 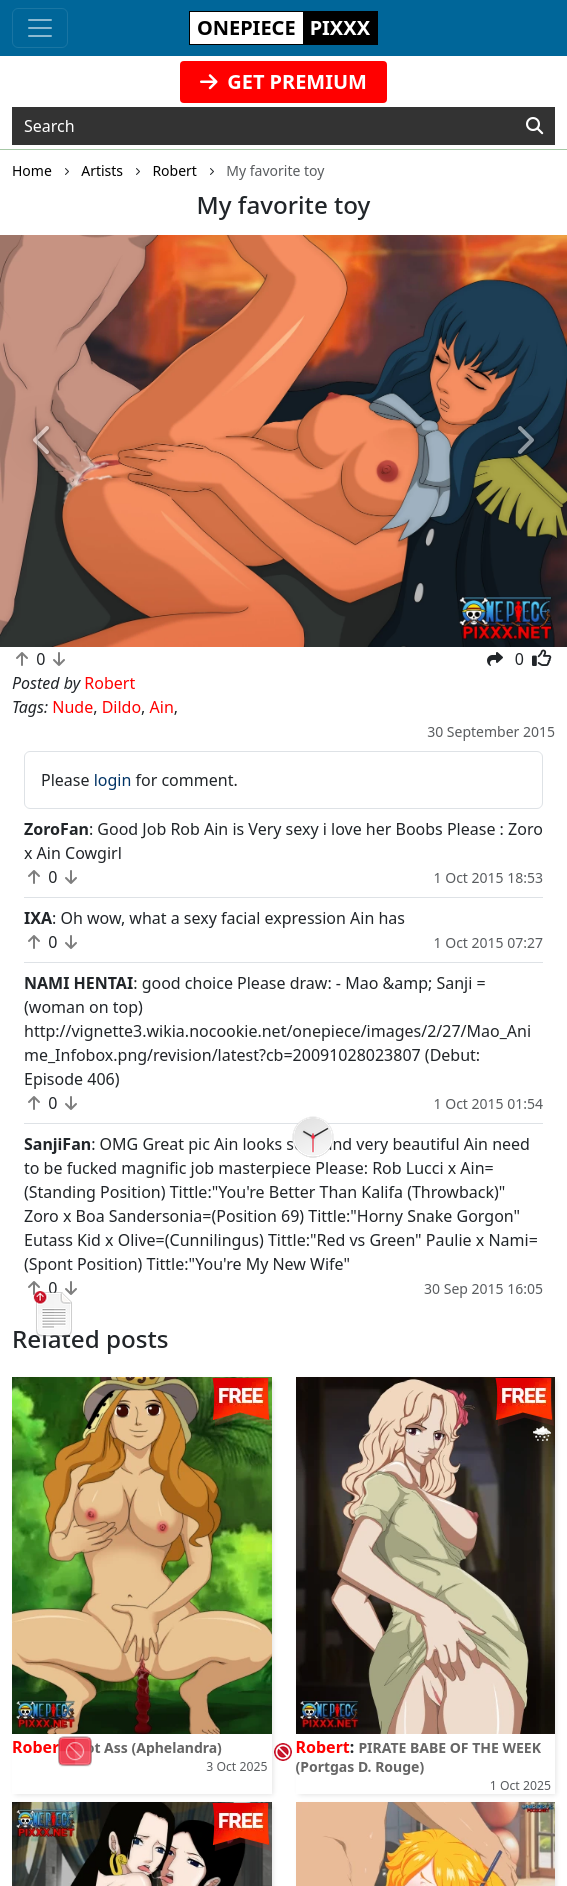 What do you see at coordinates (313, 1137) in the screenshot?
I see `open recently accessed documents` at bounding box center [313, 1137].